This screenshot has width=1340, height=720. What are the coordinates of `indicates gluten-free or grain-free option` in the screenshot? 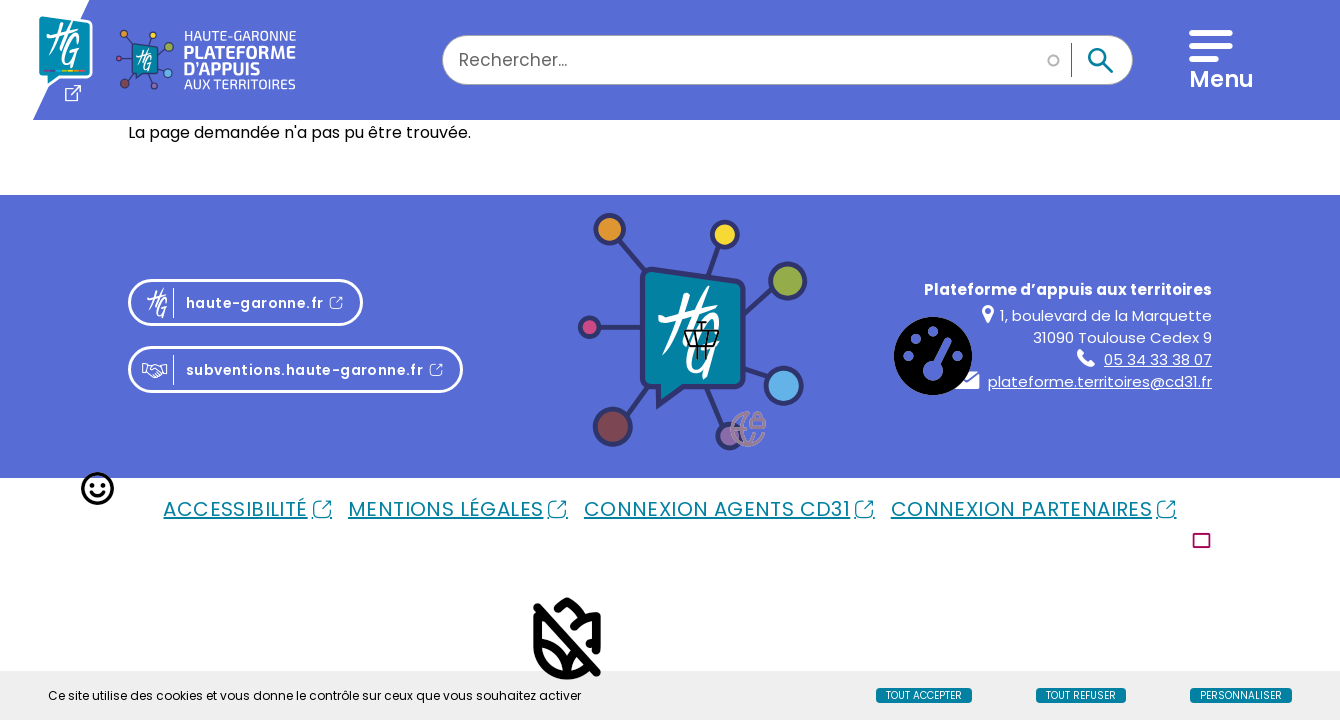 It's located at (567, 640).